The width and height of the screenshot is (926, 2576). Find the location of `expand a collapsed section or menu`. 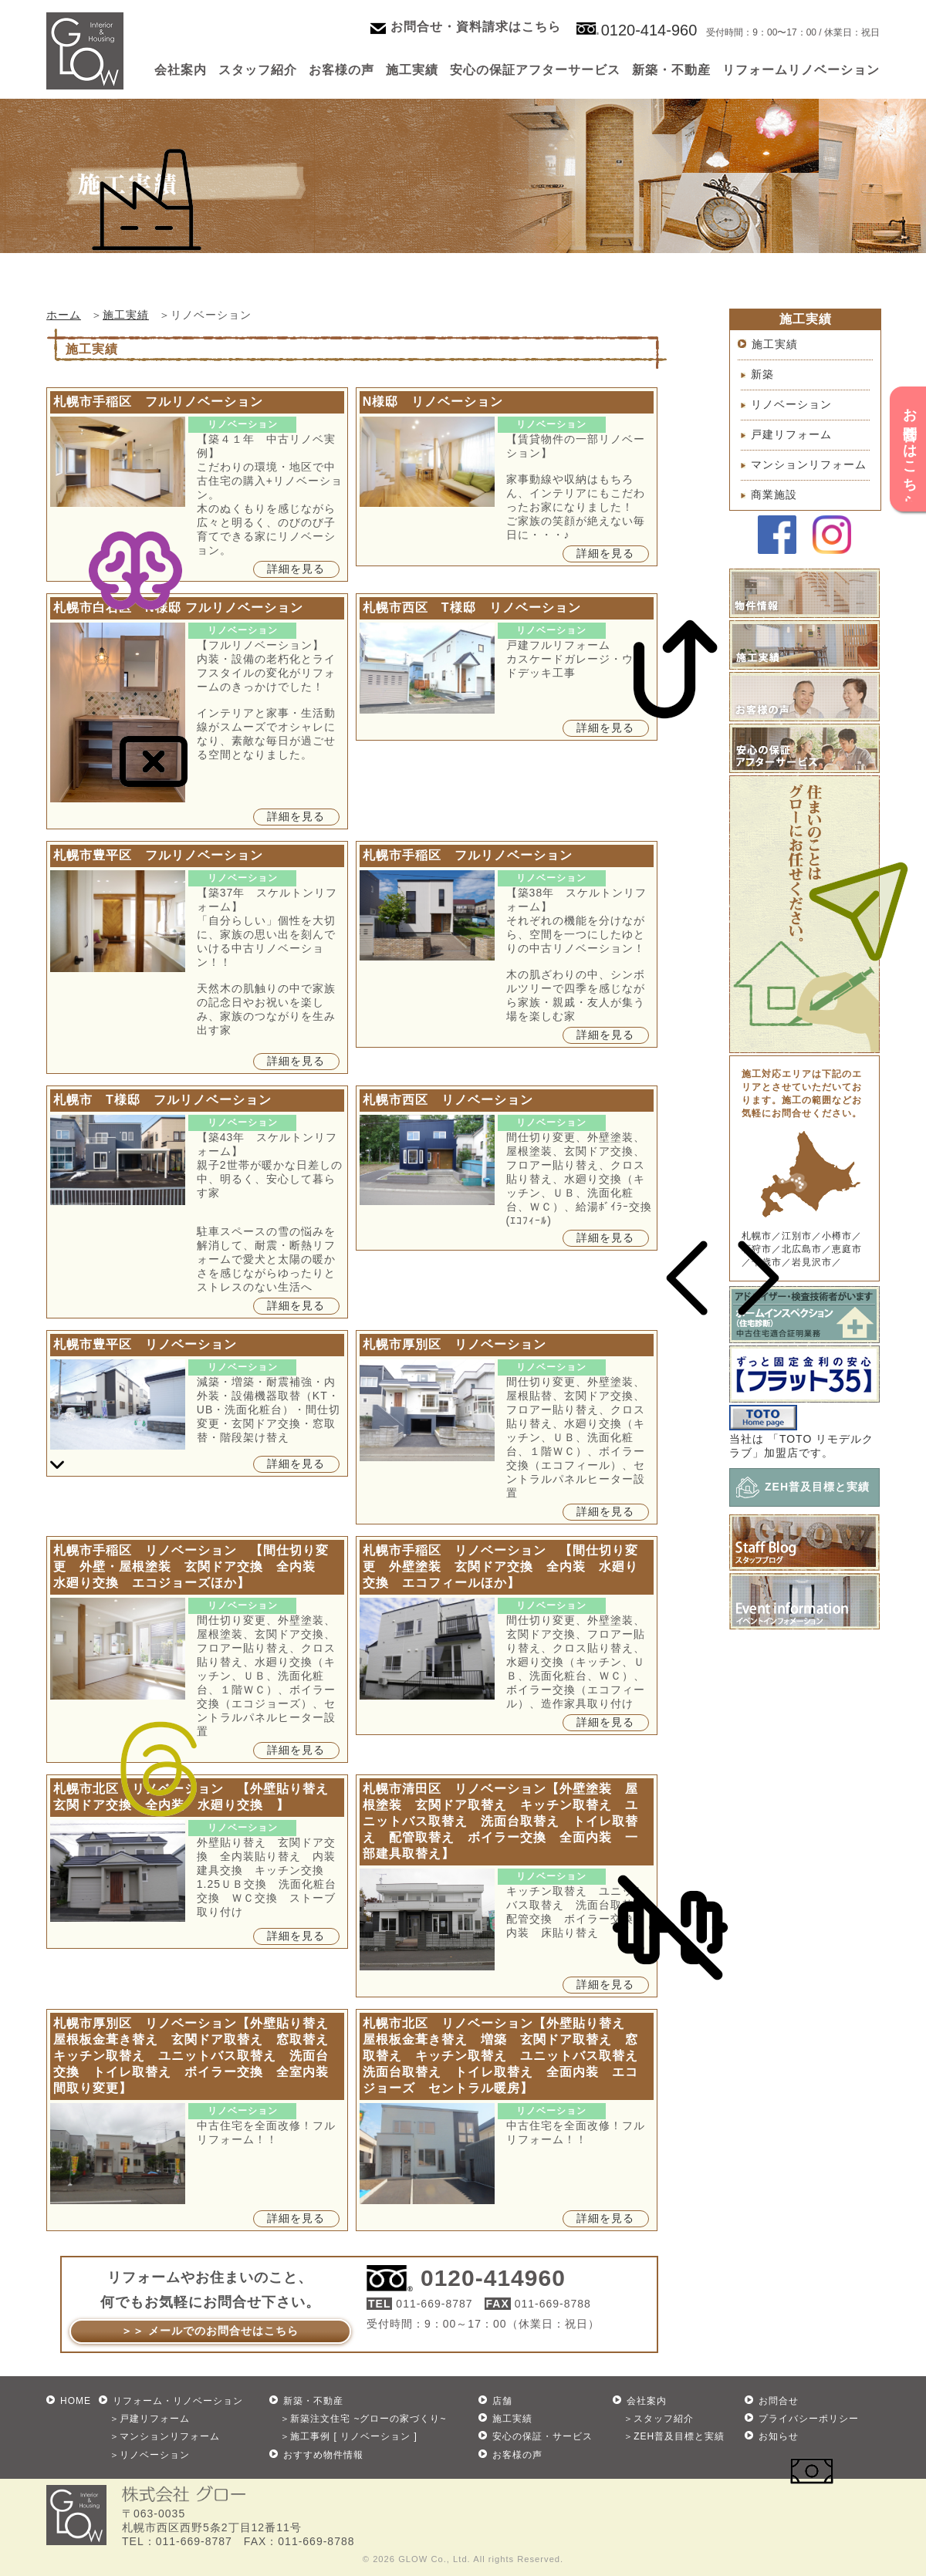

expand a collapsed section or menu is located at coordinates (57, 1464).